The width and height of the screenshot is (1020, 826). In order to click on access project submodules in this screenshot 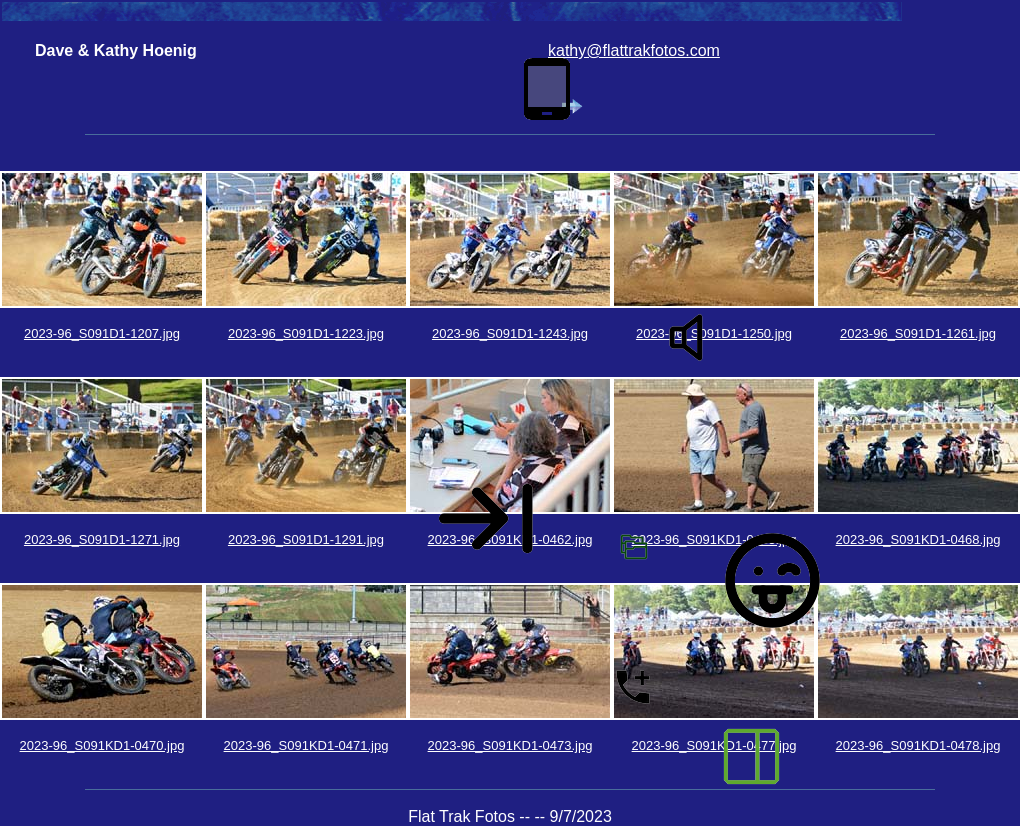, I will do `click(634, 546)`.